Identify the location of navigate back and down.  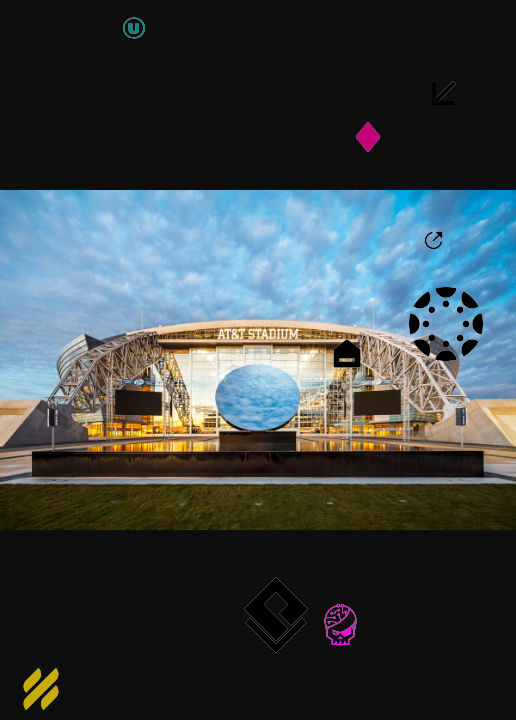
(442, 95).